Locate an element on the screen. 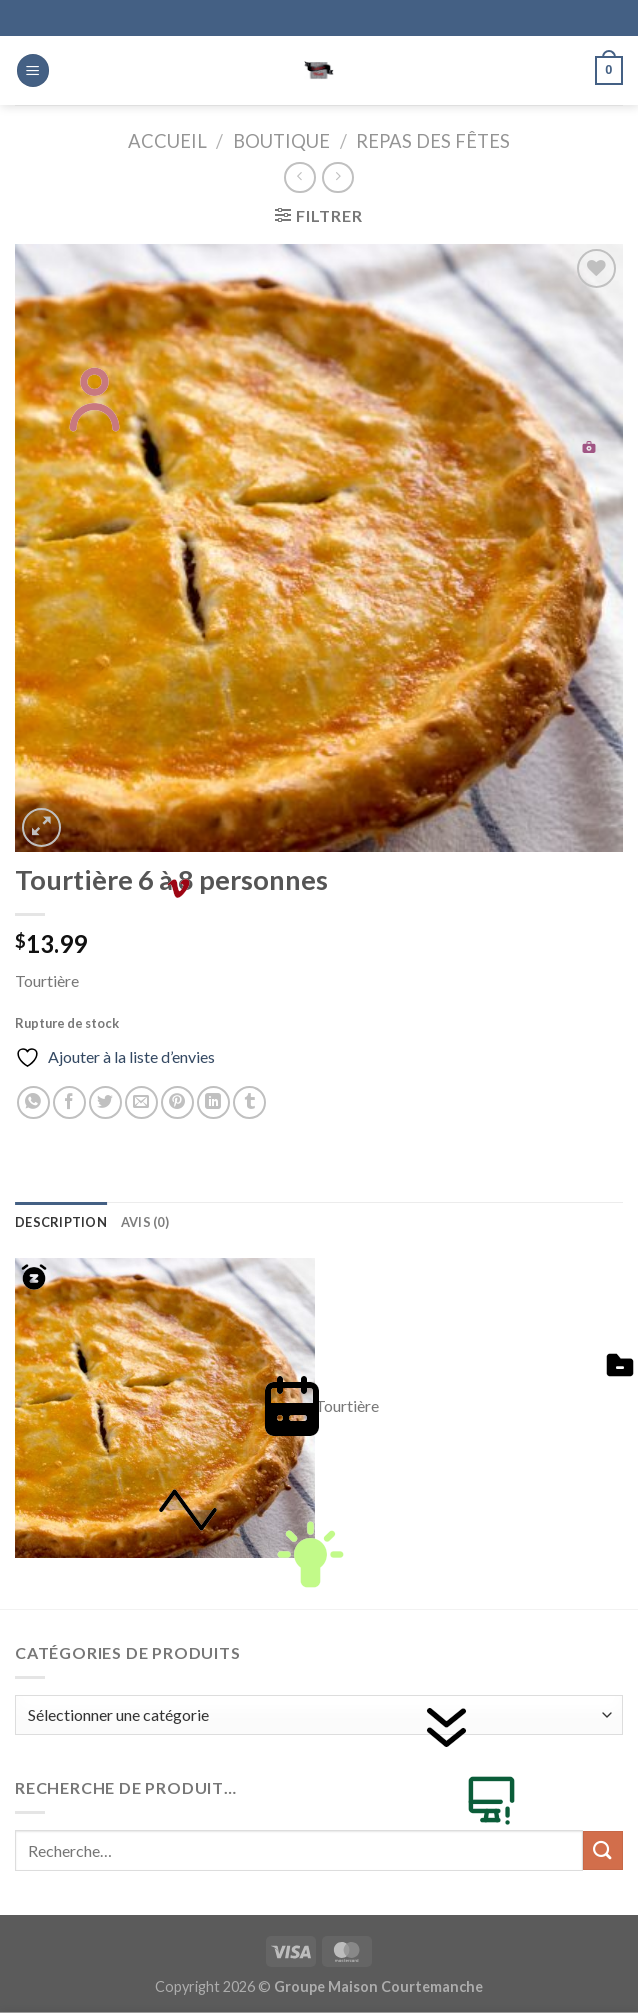  remove a folder from your files is located at coordinates (620, 1365).